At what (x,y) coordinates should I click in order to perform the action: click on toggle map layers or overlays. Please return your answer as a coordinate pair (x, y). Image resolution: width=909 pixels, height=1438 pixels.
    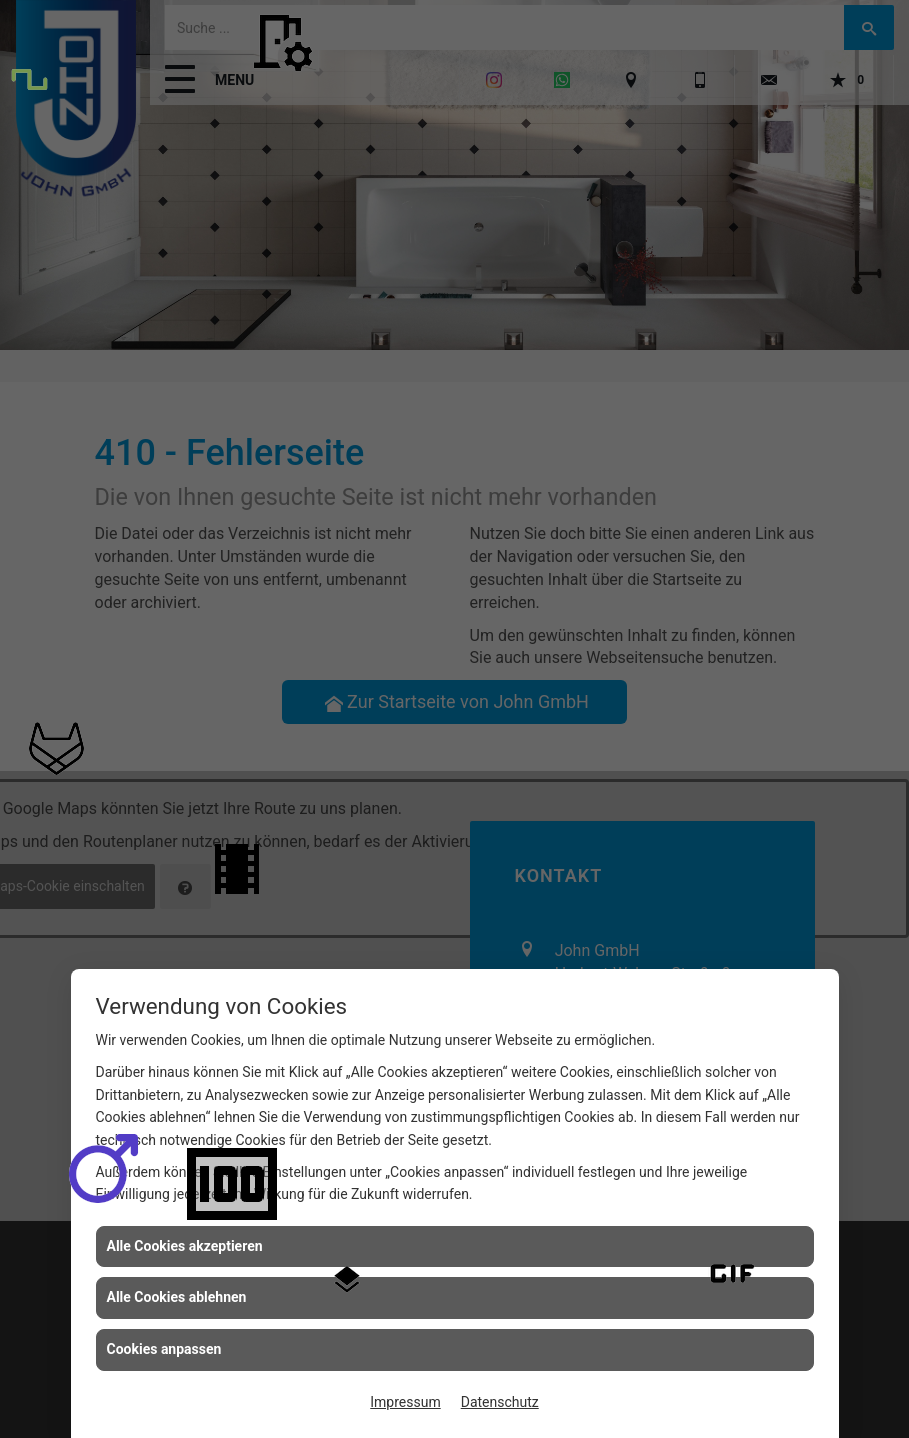
    Looking at the image, I should click on (347, 1280).